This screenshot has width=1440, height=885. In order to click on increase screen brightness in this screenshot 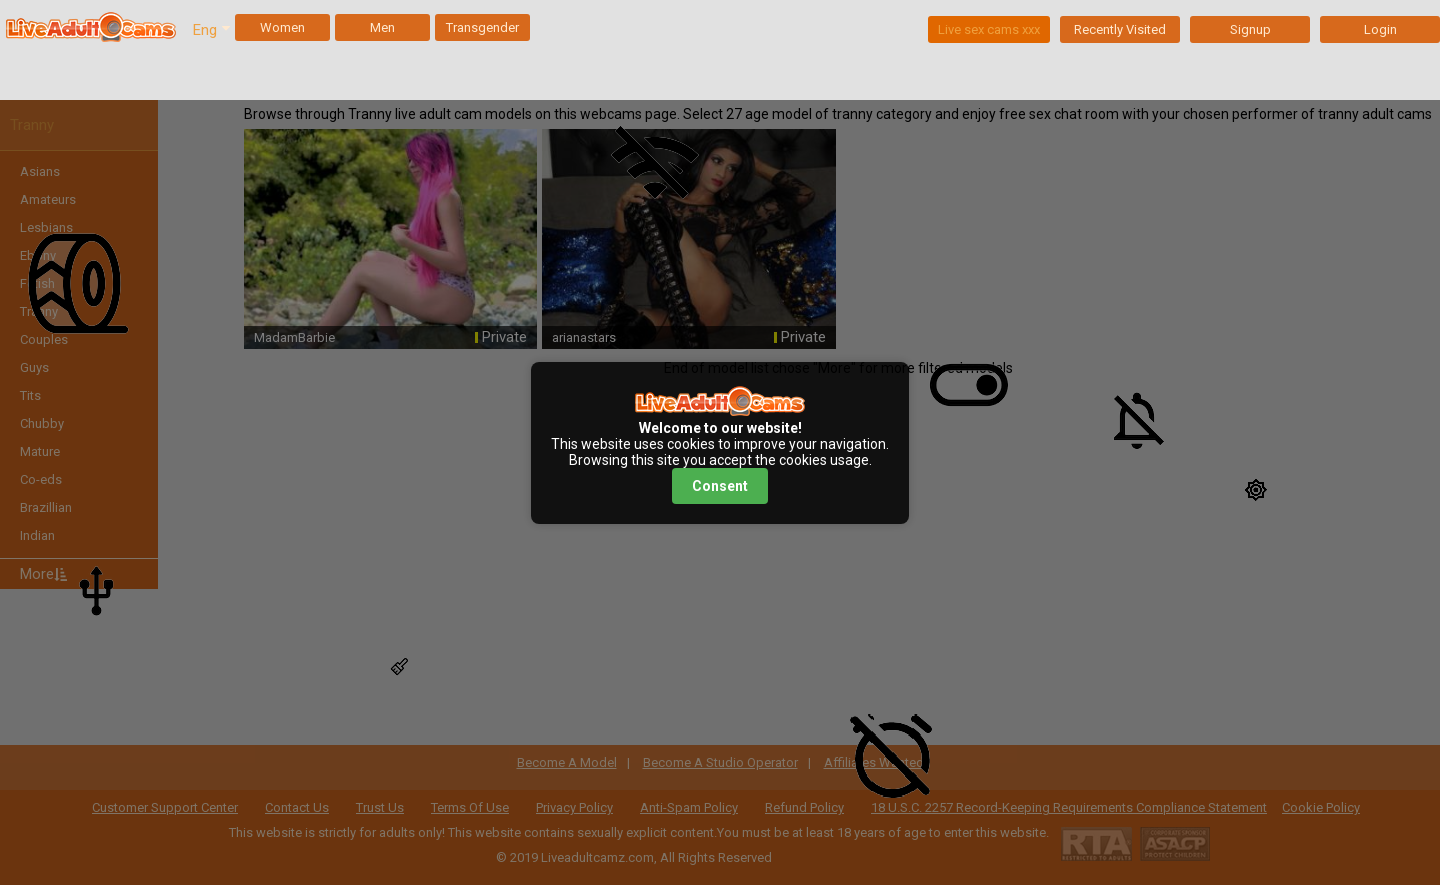, I will do `click(1256, 490)`.